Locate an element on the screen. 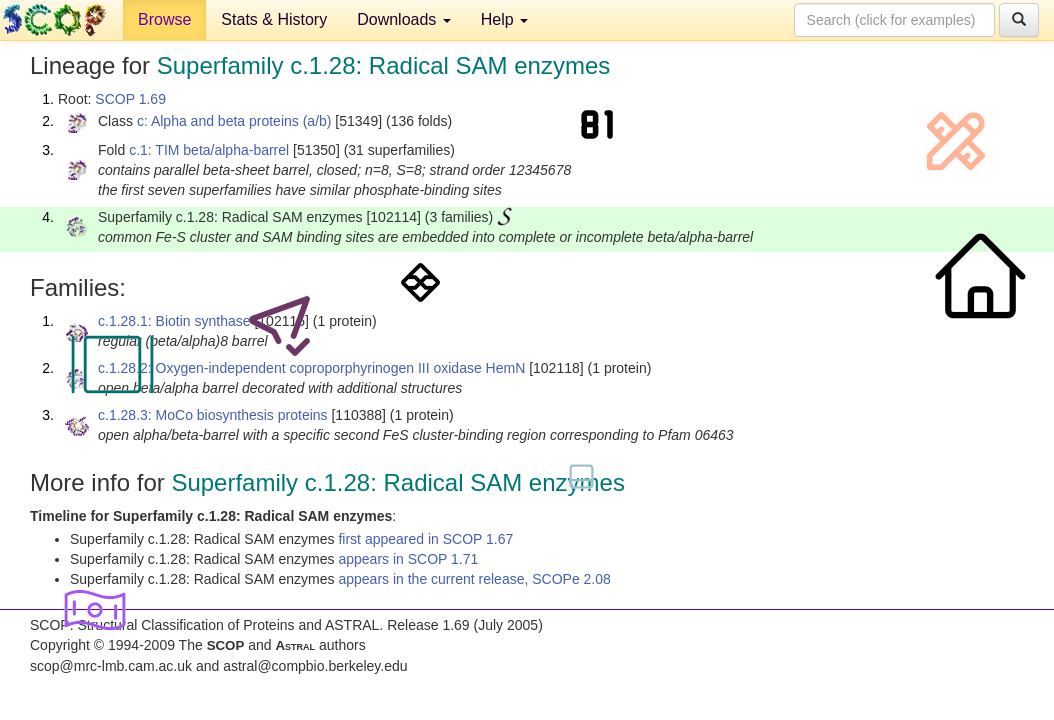 This screenshot has height=720, width=1054. access settings or configuration options is located at coordinates (956, 141).